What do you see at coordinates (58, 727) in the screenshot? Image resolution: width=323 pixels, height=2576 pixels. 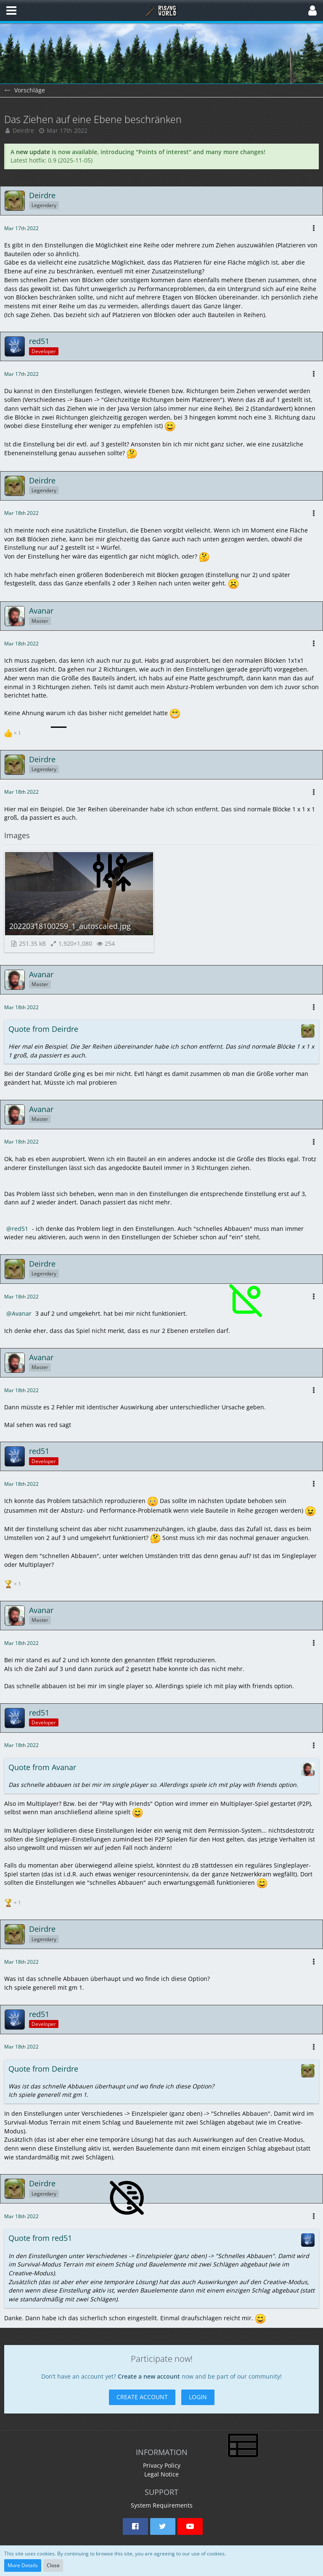 I see `decrease quantity or value` at bounding box center [58, 727].